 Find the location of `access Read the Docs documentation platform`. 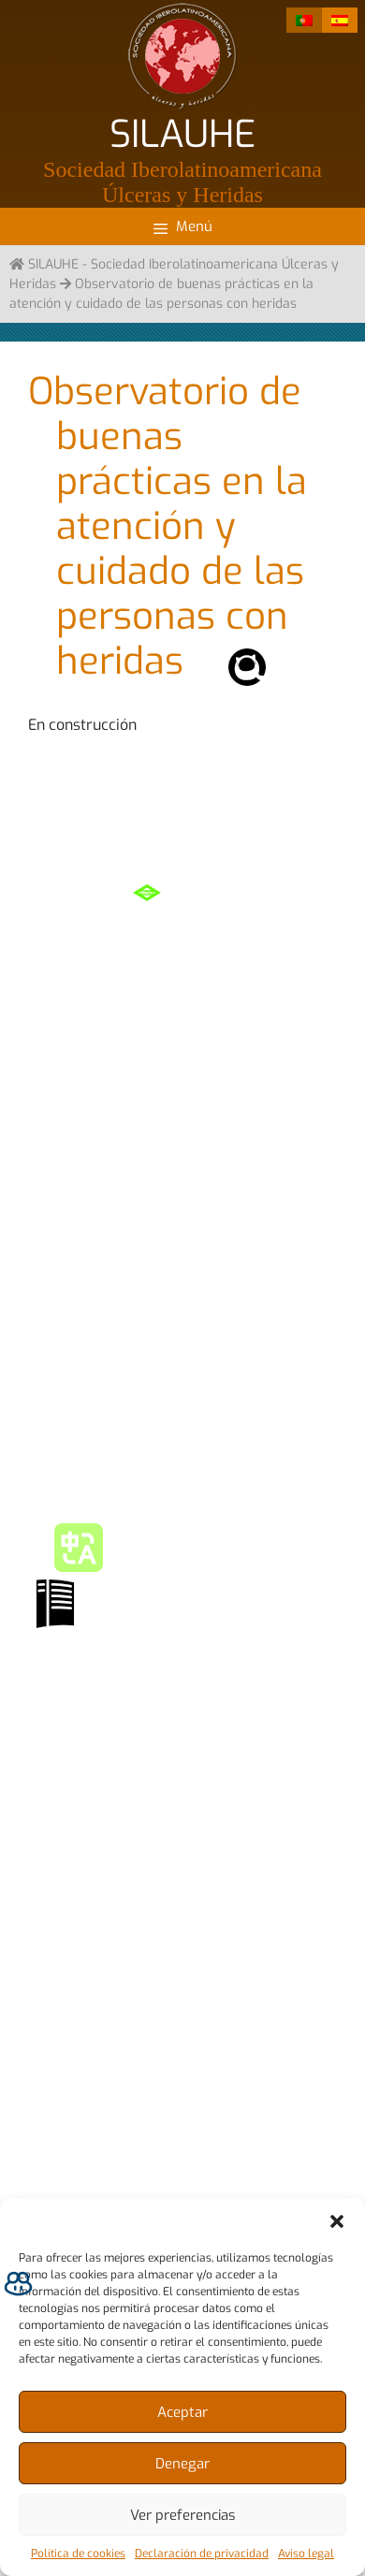

access Read the Docs documentation platform is located at coordinates (55, 1604).